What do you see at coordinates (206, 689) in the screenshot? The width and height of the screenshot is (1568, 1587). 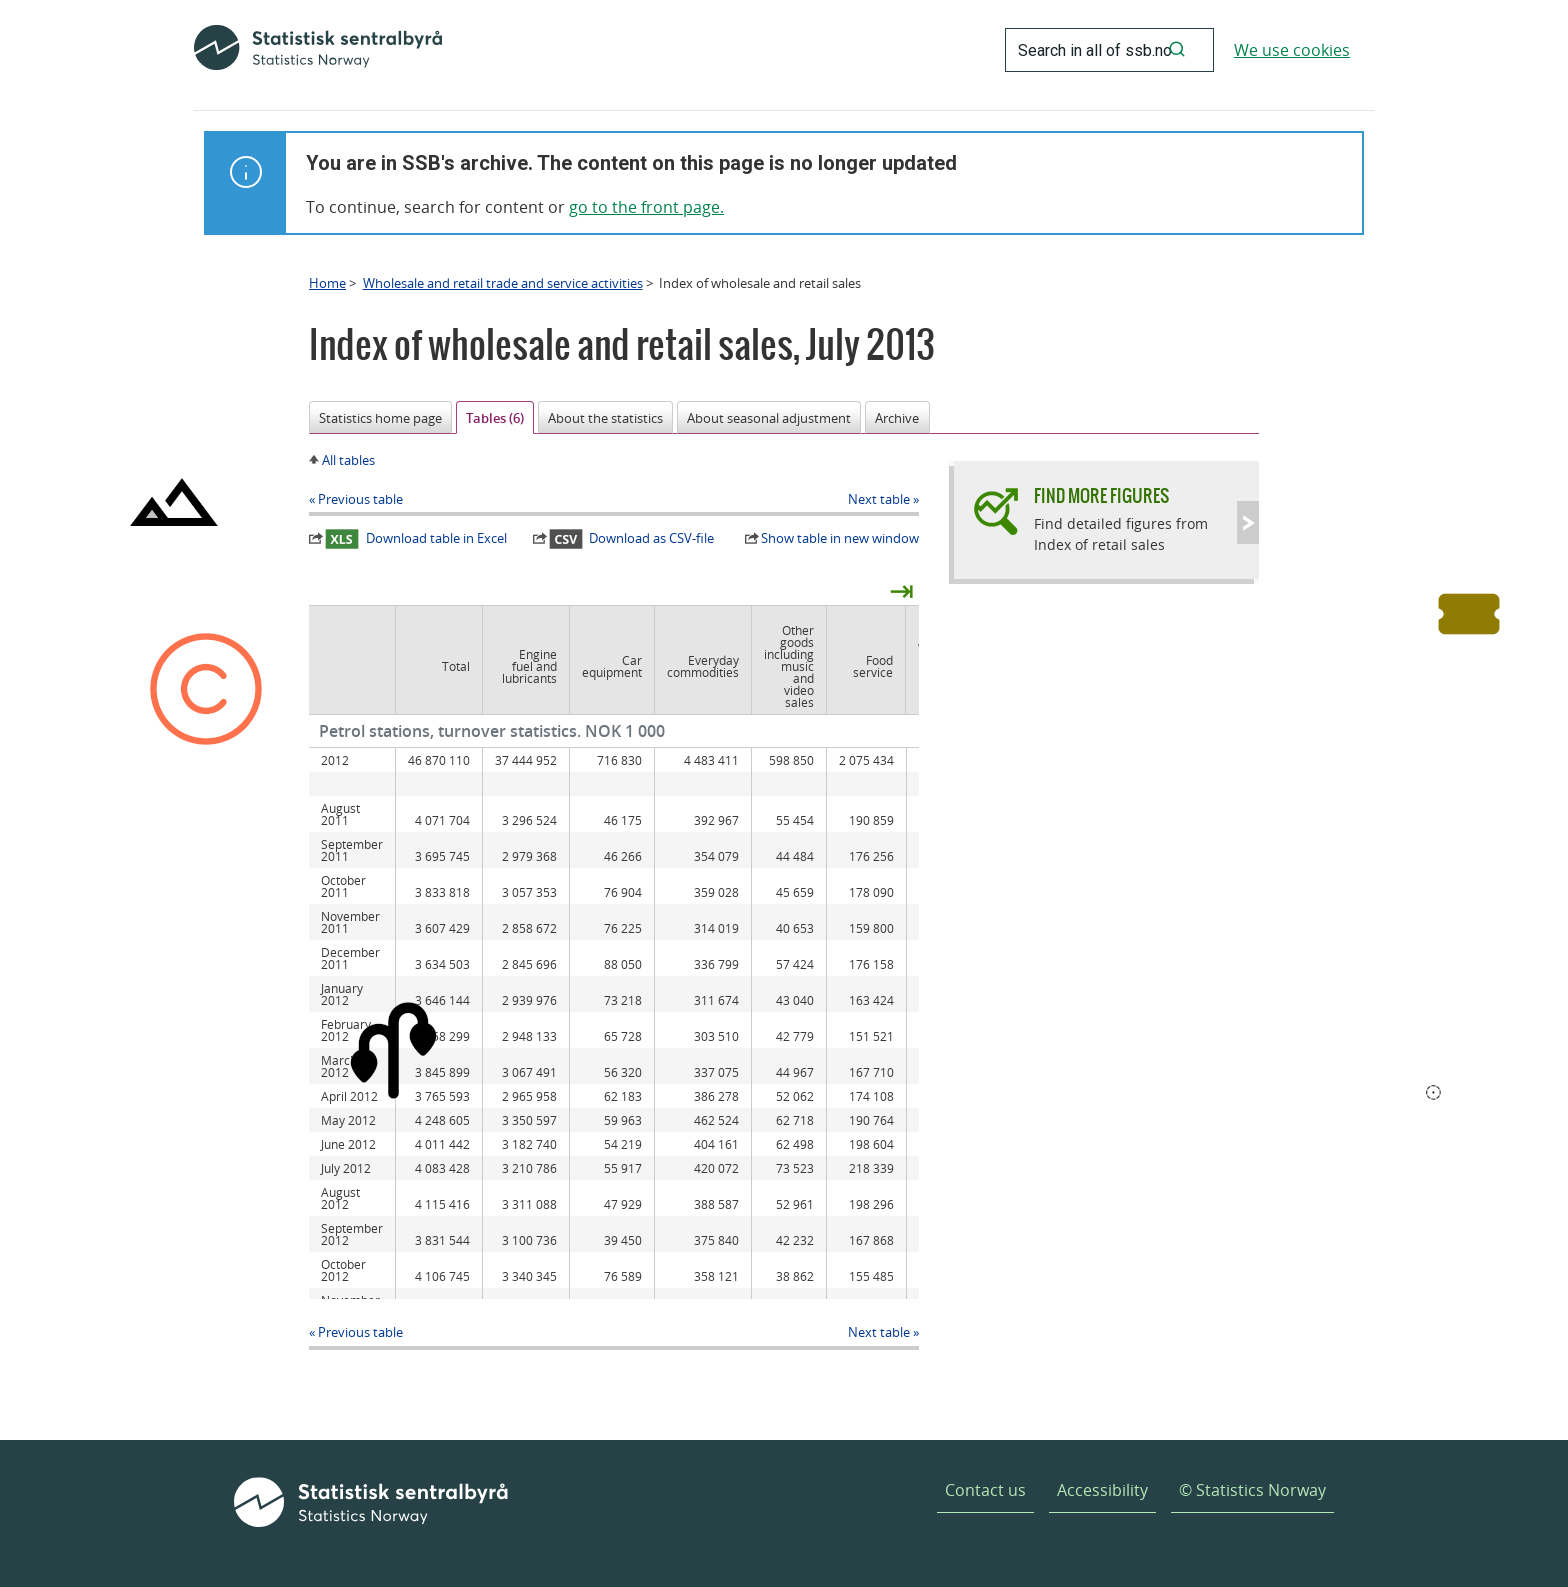 I see `indicates copyrighted content` at bounding box center [206, 689].